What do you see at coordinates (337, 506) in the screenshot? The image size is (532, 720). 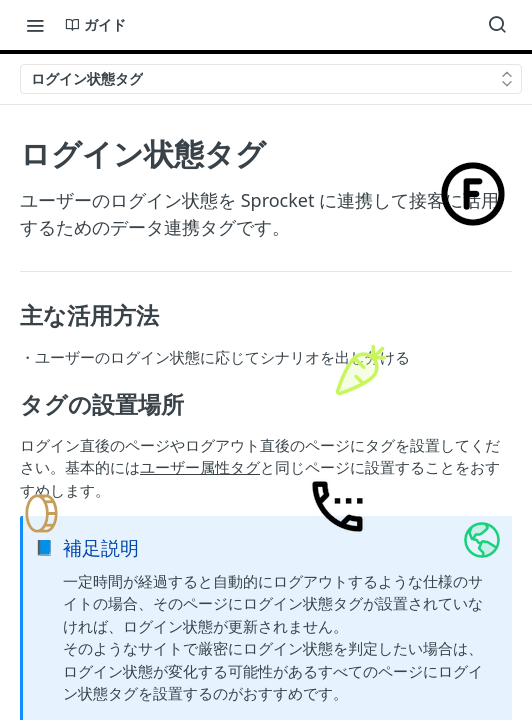 I see `access phone or call settings` at bounding box center [337, 506].